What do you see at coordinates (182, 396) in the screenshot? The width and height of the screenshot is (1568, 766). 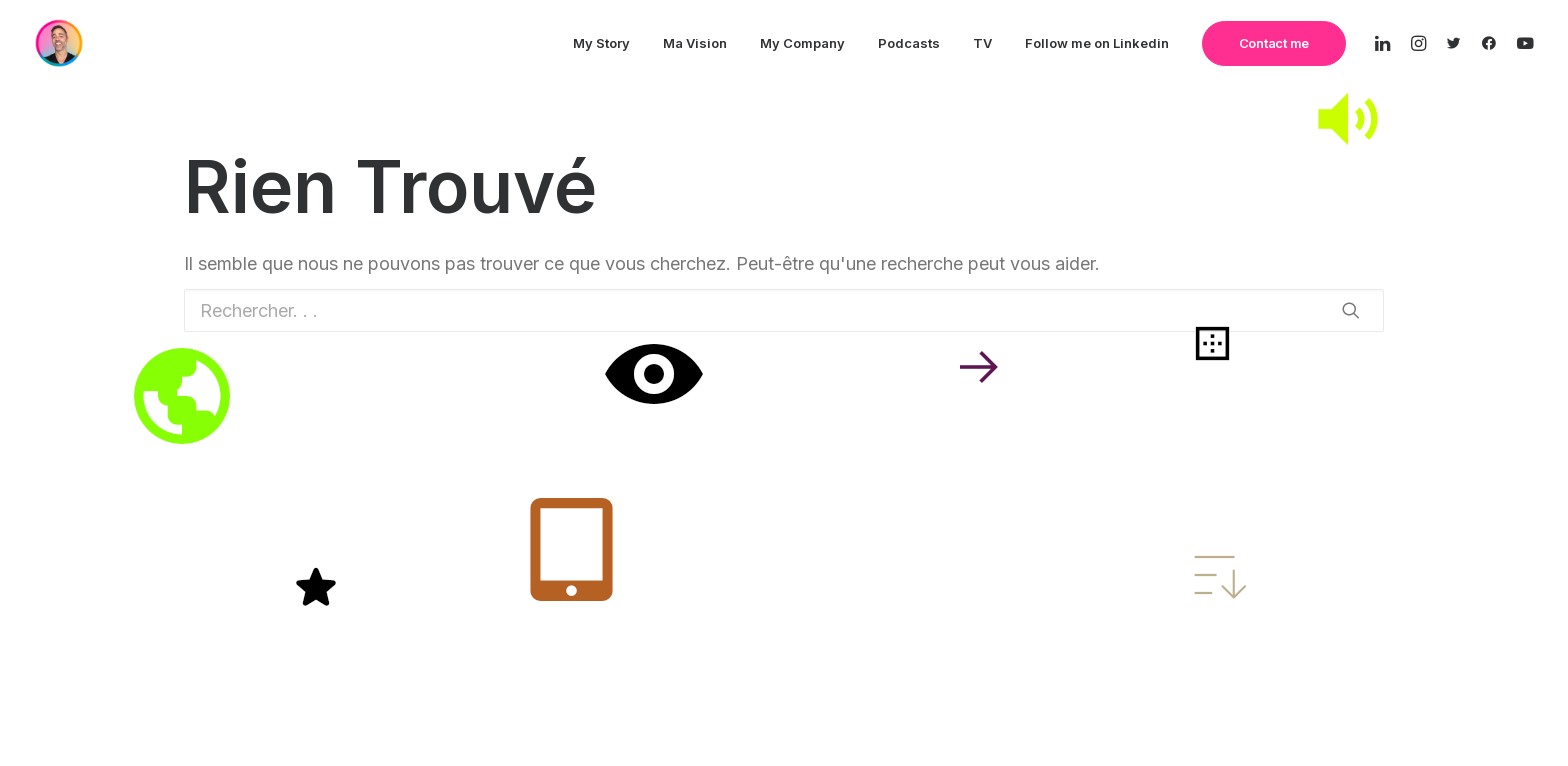 I see `switch to global or worldwide view` at bounding box center [182, 396].